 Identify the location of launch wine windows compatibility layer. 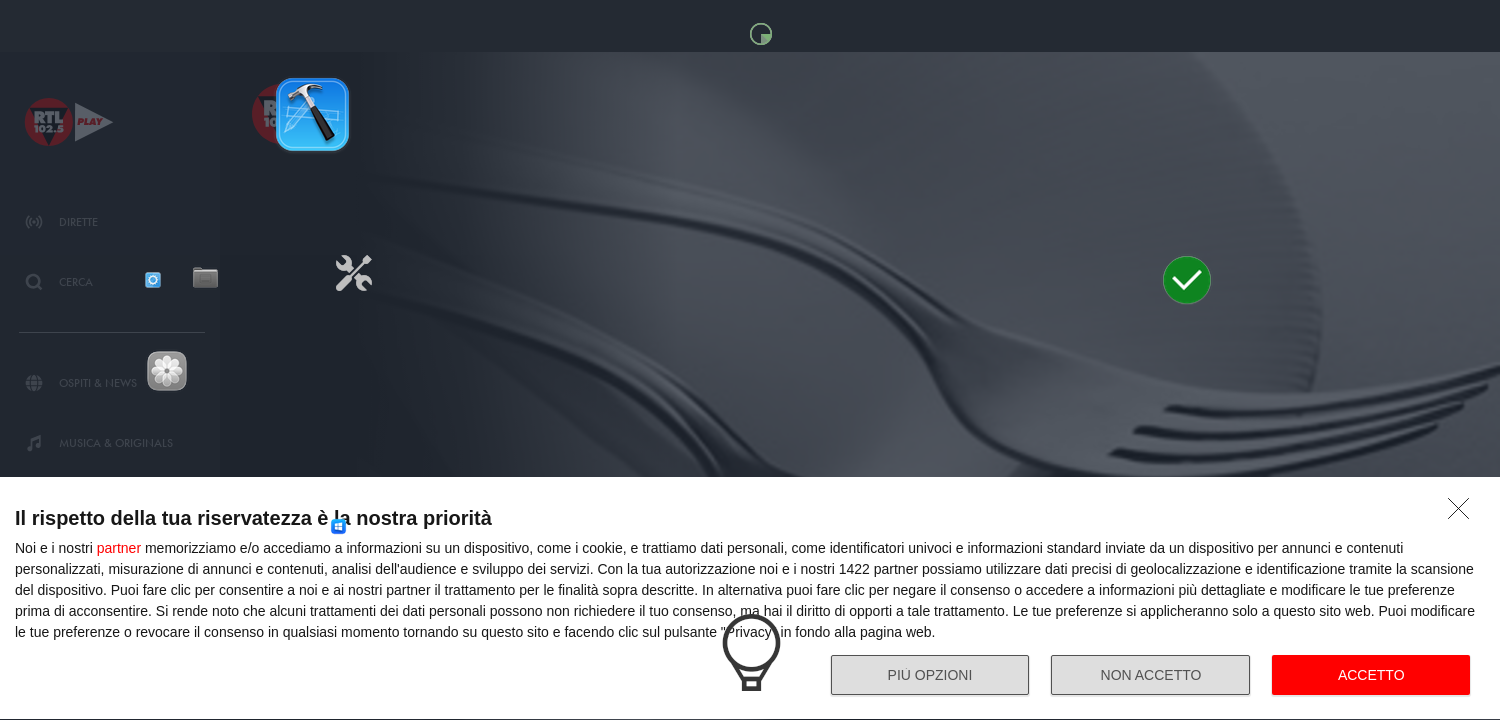
(338, 526).